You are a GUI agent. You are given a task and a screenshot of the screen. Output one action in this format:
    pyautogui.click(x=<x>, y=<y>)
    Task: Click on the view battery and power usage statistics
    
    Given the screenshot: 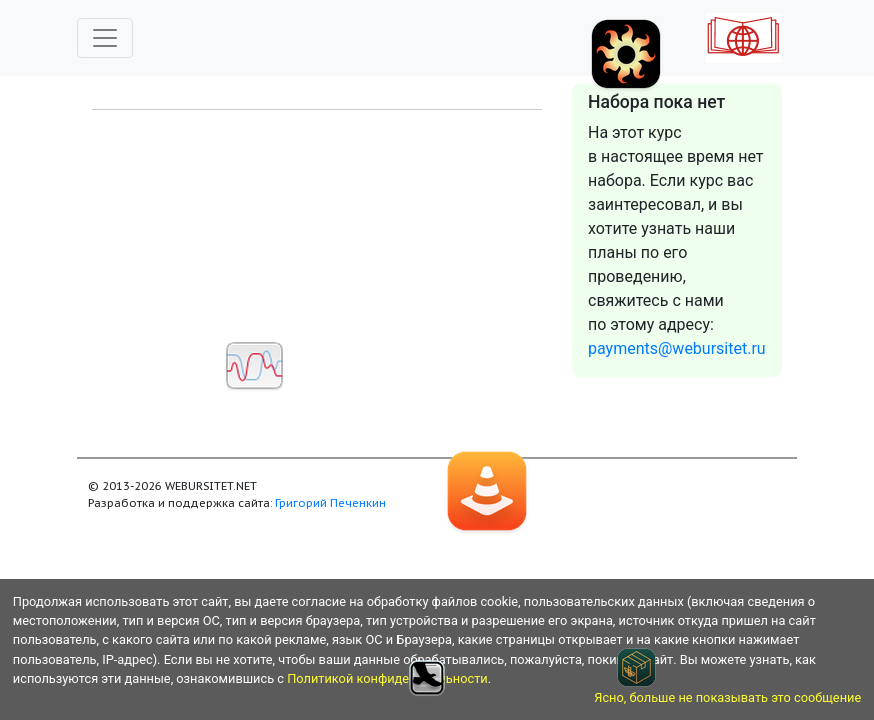 What is the action you would take?
    pyautogui.click(x=254, y=365)
    